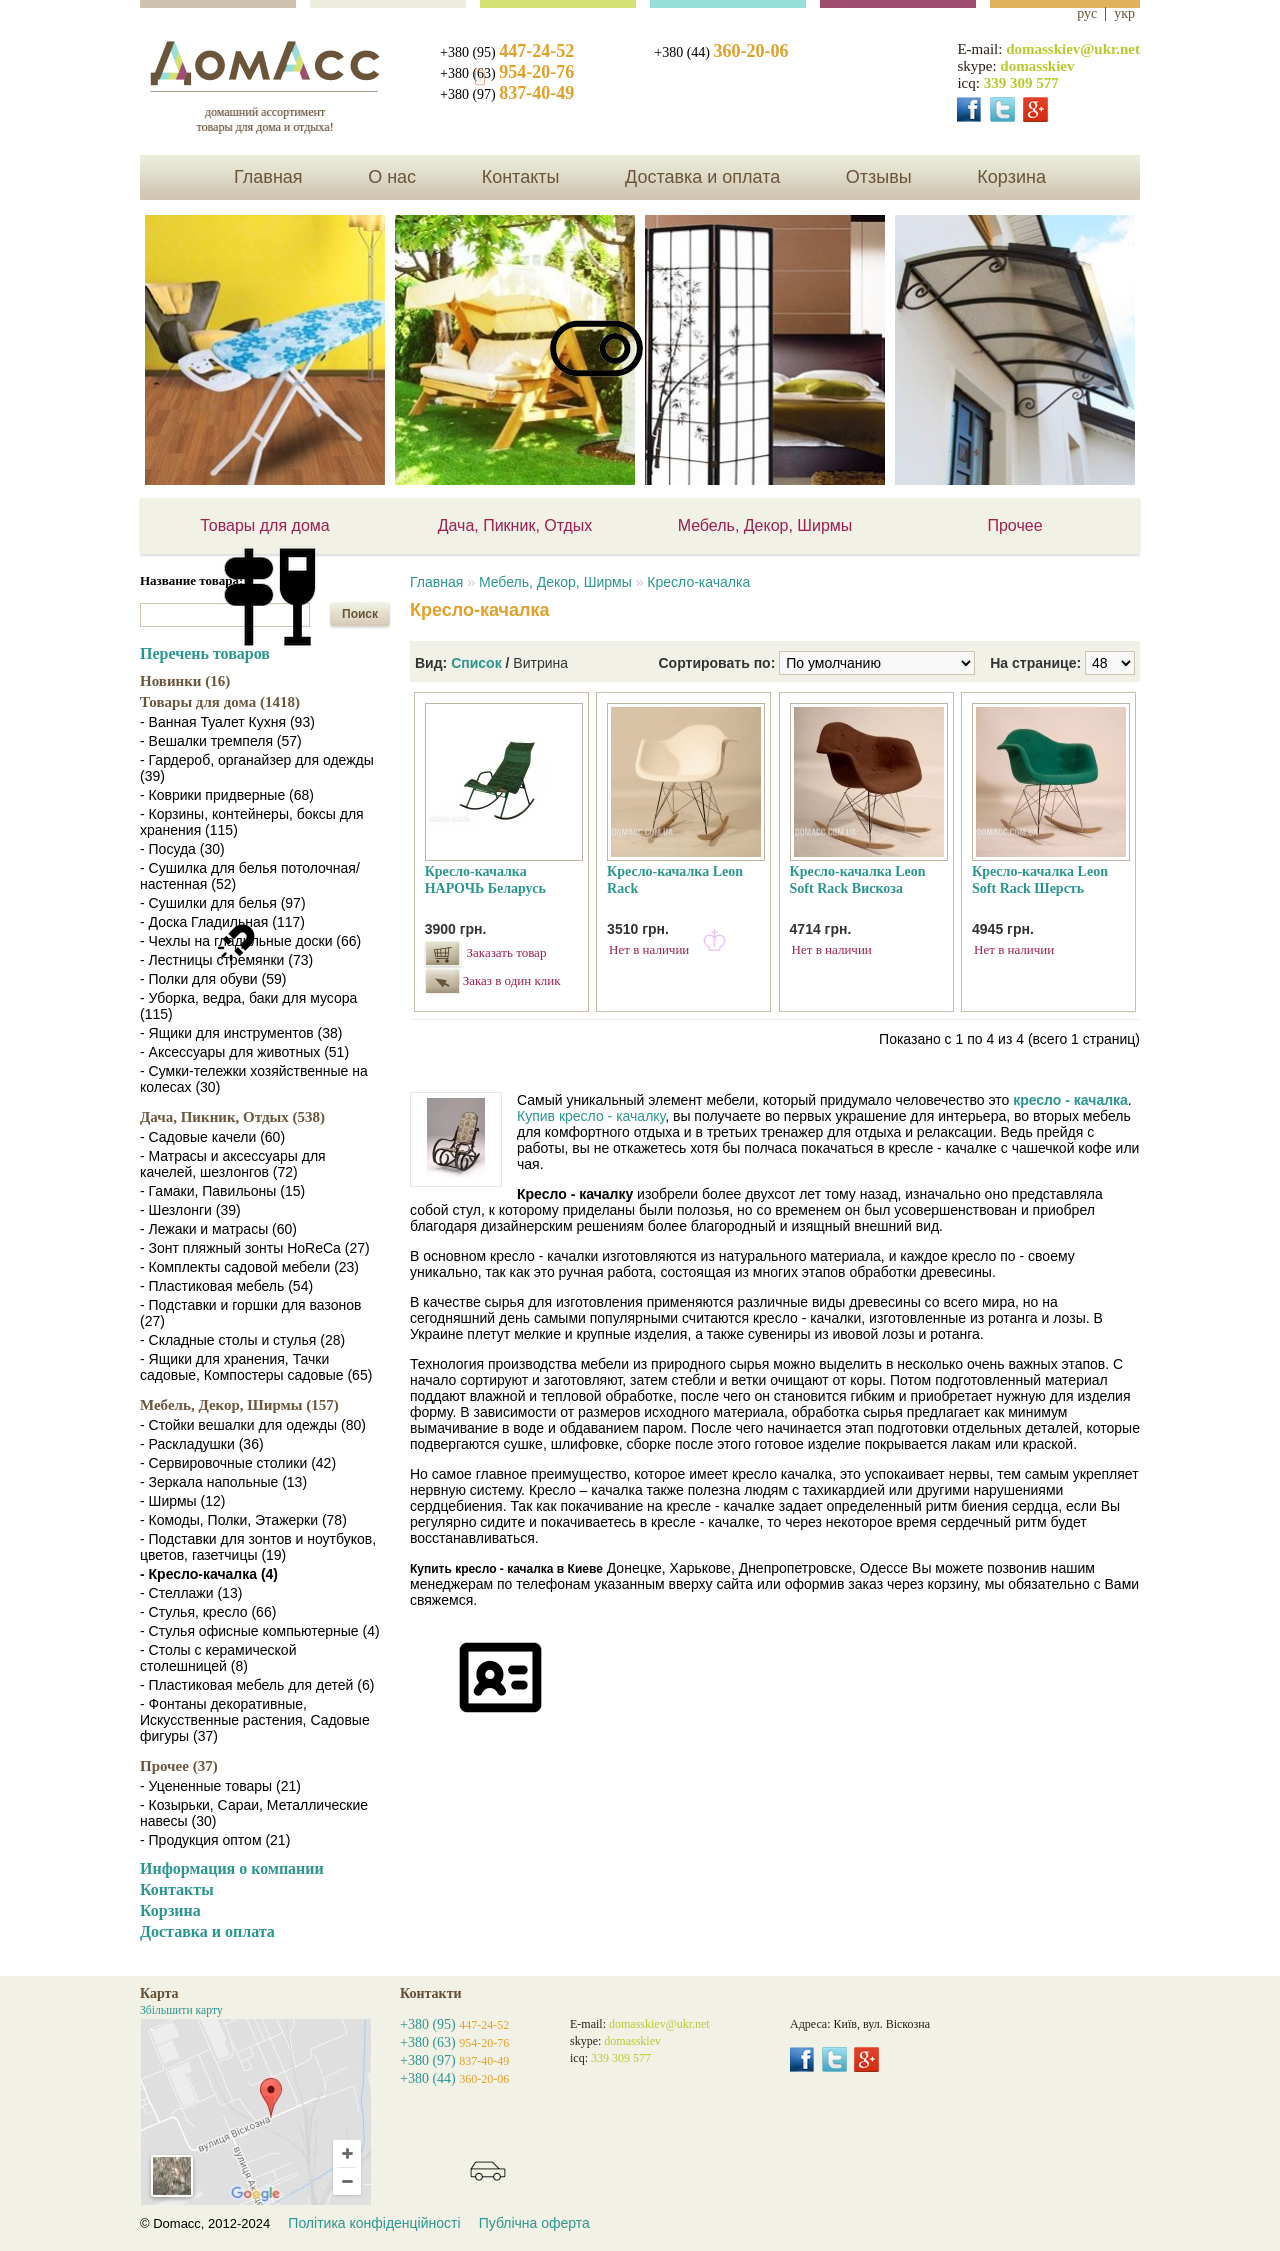 This screenshot has height=2251, width=1280. What do you see at coordinates (714, 941) in the screenshot?
I see `indicates premium or royal status` at bounding box center [714, 941].